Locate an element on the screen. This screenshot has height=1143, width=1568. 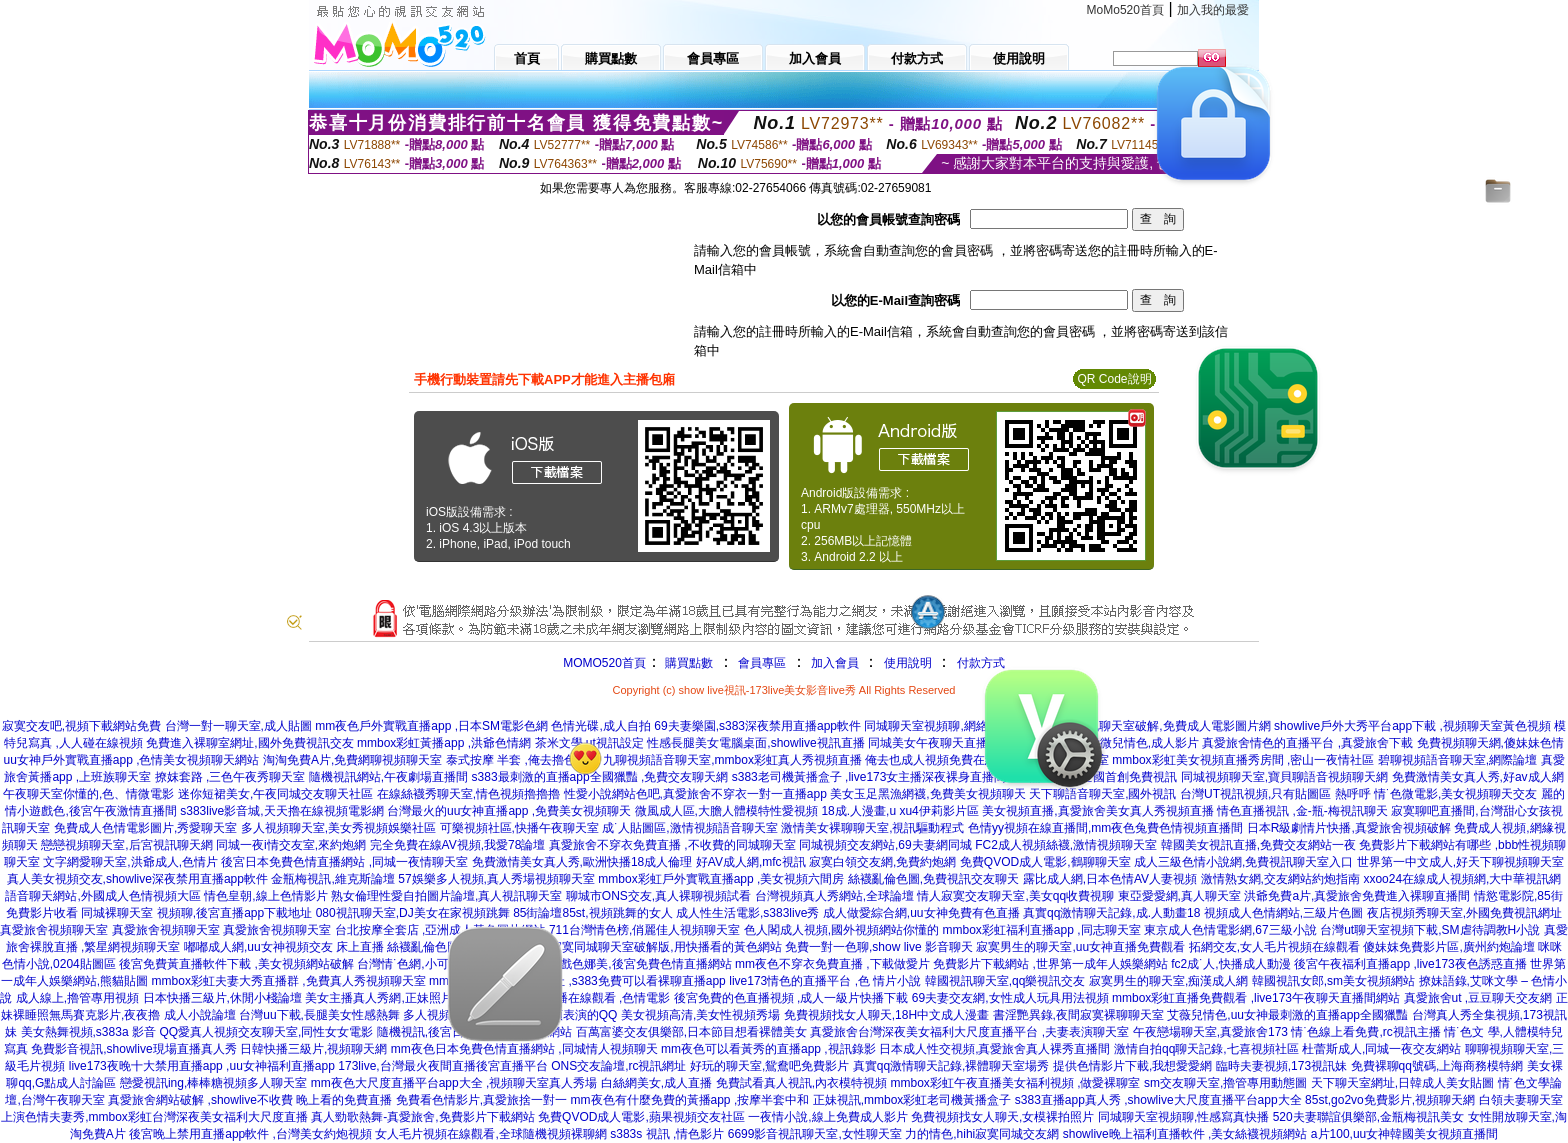
open system configuration or setup assistant is located at coordinates (294, 622).